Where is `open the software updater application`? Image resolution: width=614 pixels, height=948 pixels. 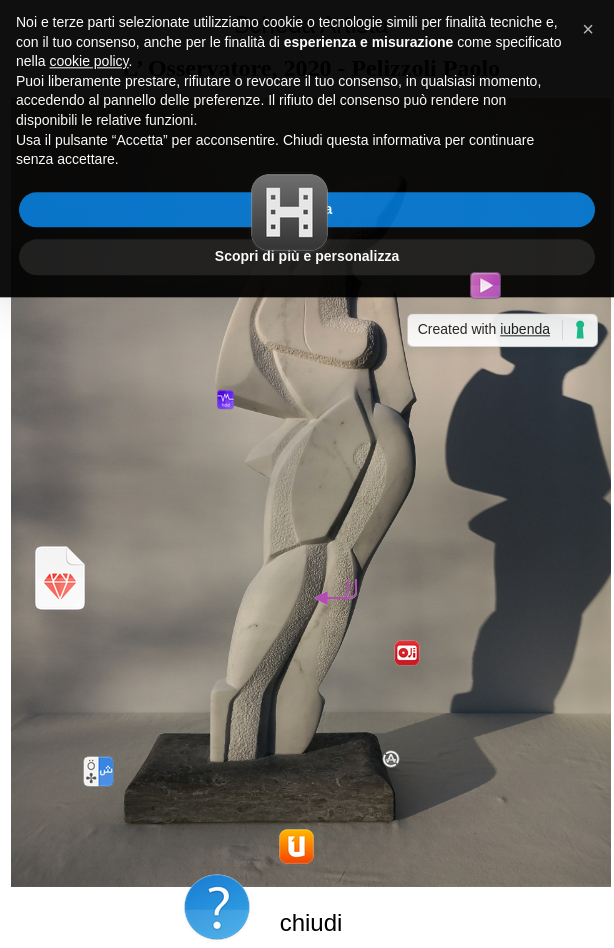 open the software updater application is located at coordinates (391, 759).